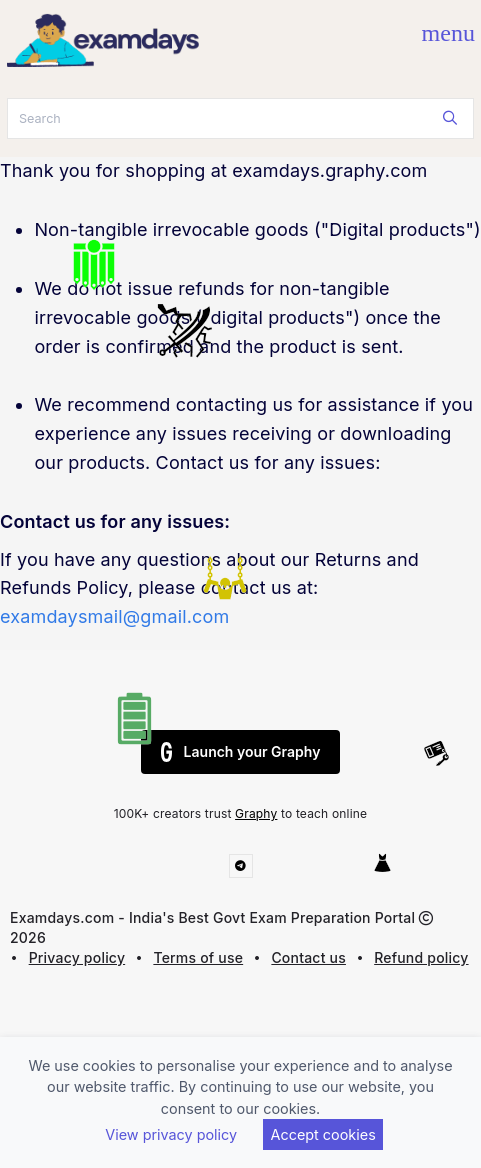 Image resolution: width=481 pixels, height=1168 pixels. Describe the element at coordinates (134, 718) in the screenshot. I see `indicates full battery charge` at that location.